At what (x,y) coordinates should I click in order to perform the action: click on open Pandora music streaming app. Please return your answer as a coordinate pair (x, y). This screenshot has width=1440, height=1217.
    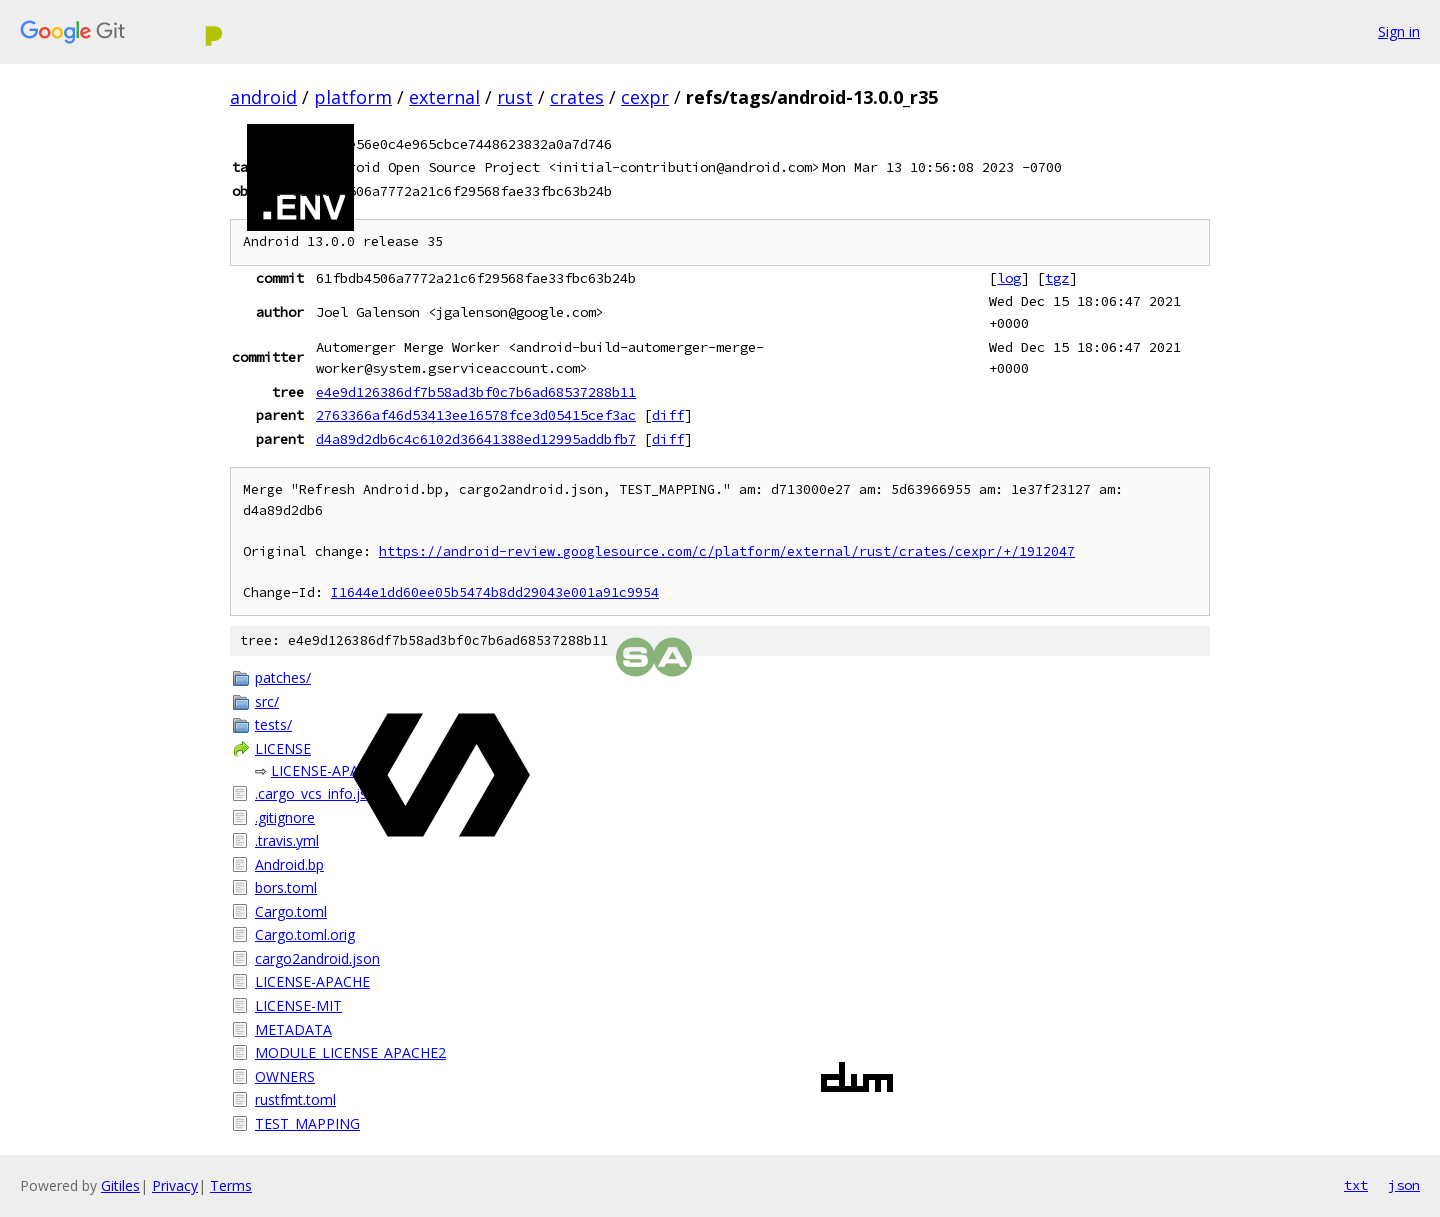
    Looking at the image, I should click on (214, 36).